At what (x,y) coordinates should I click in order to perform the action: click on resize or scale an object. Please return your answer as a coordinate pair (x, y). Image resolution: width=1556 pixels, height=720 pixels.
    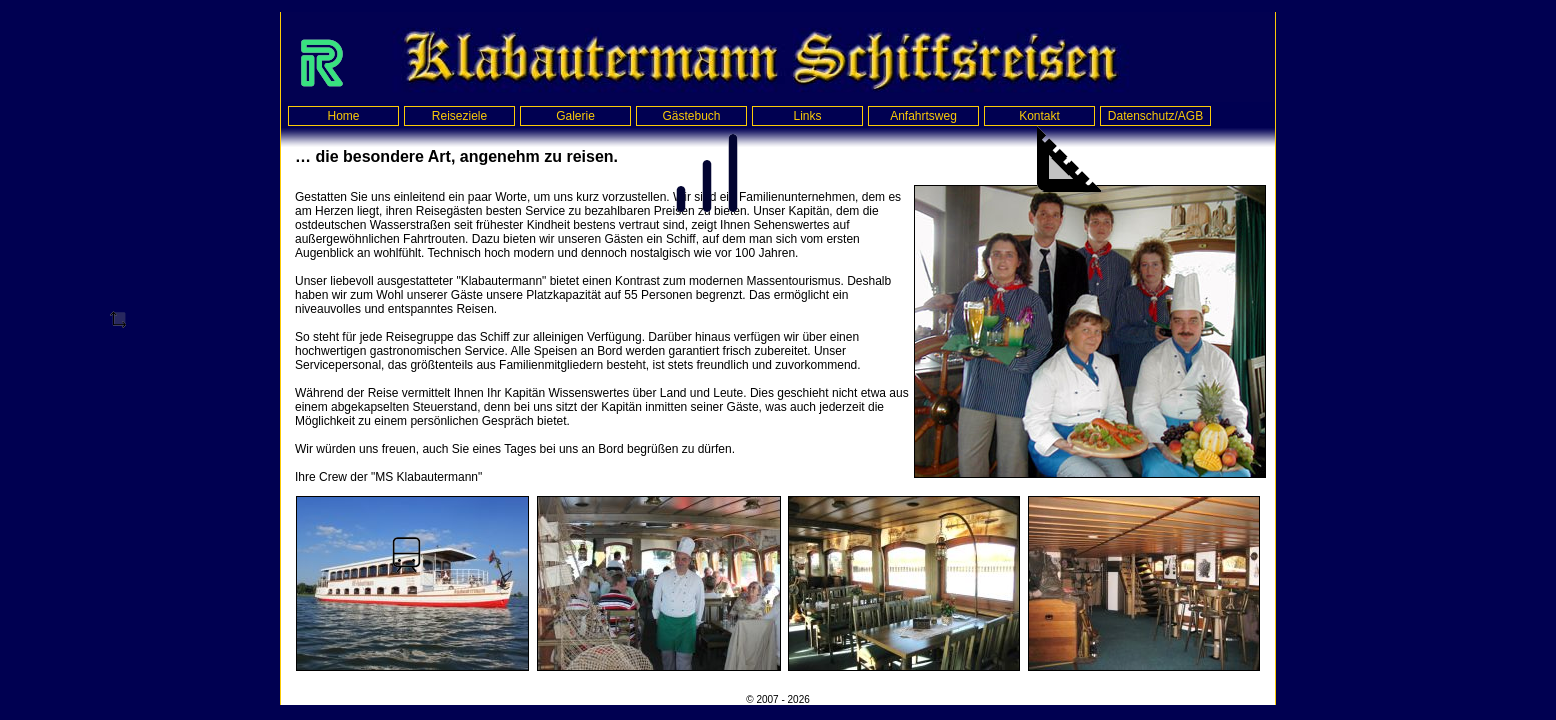
    Looking at the image, I should click on (117, 319).